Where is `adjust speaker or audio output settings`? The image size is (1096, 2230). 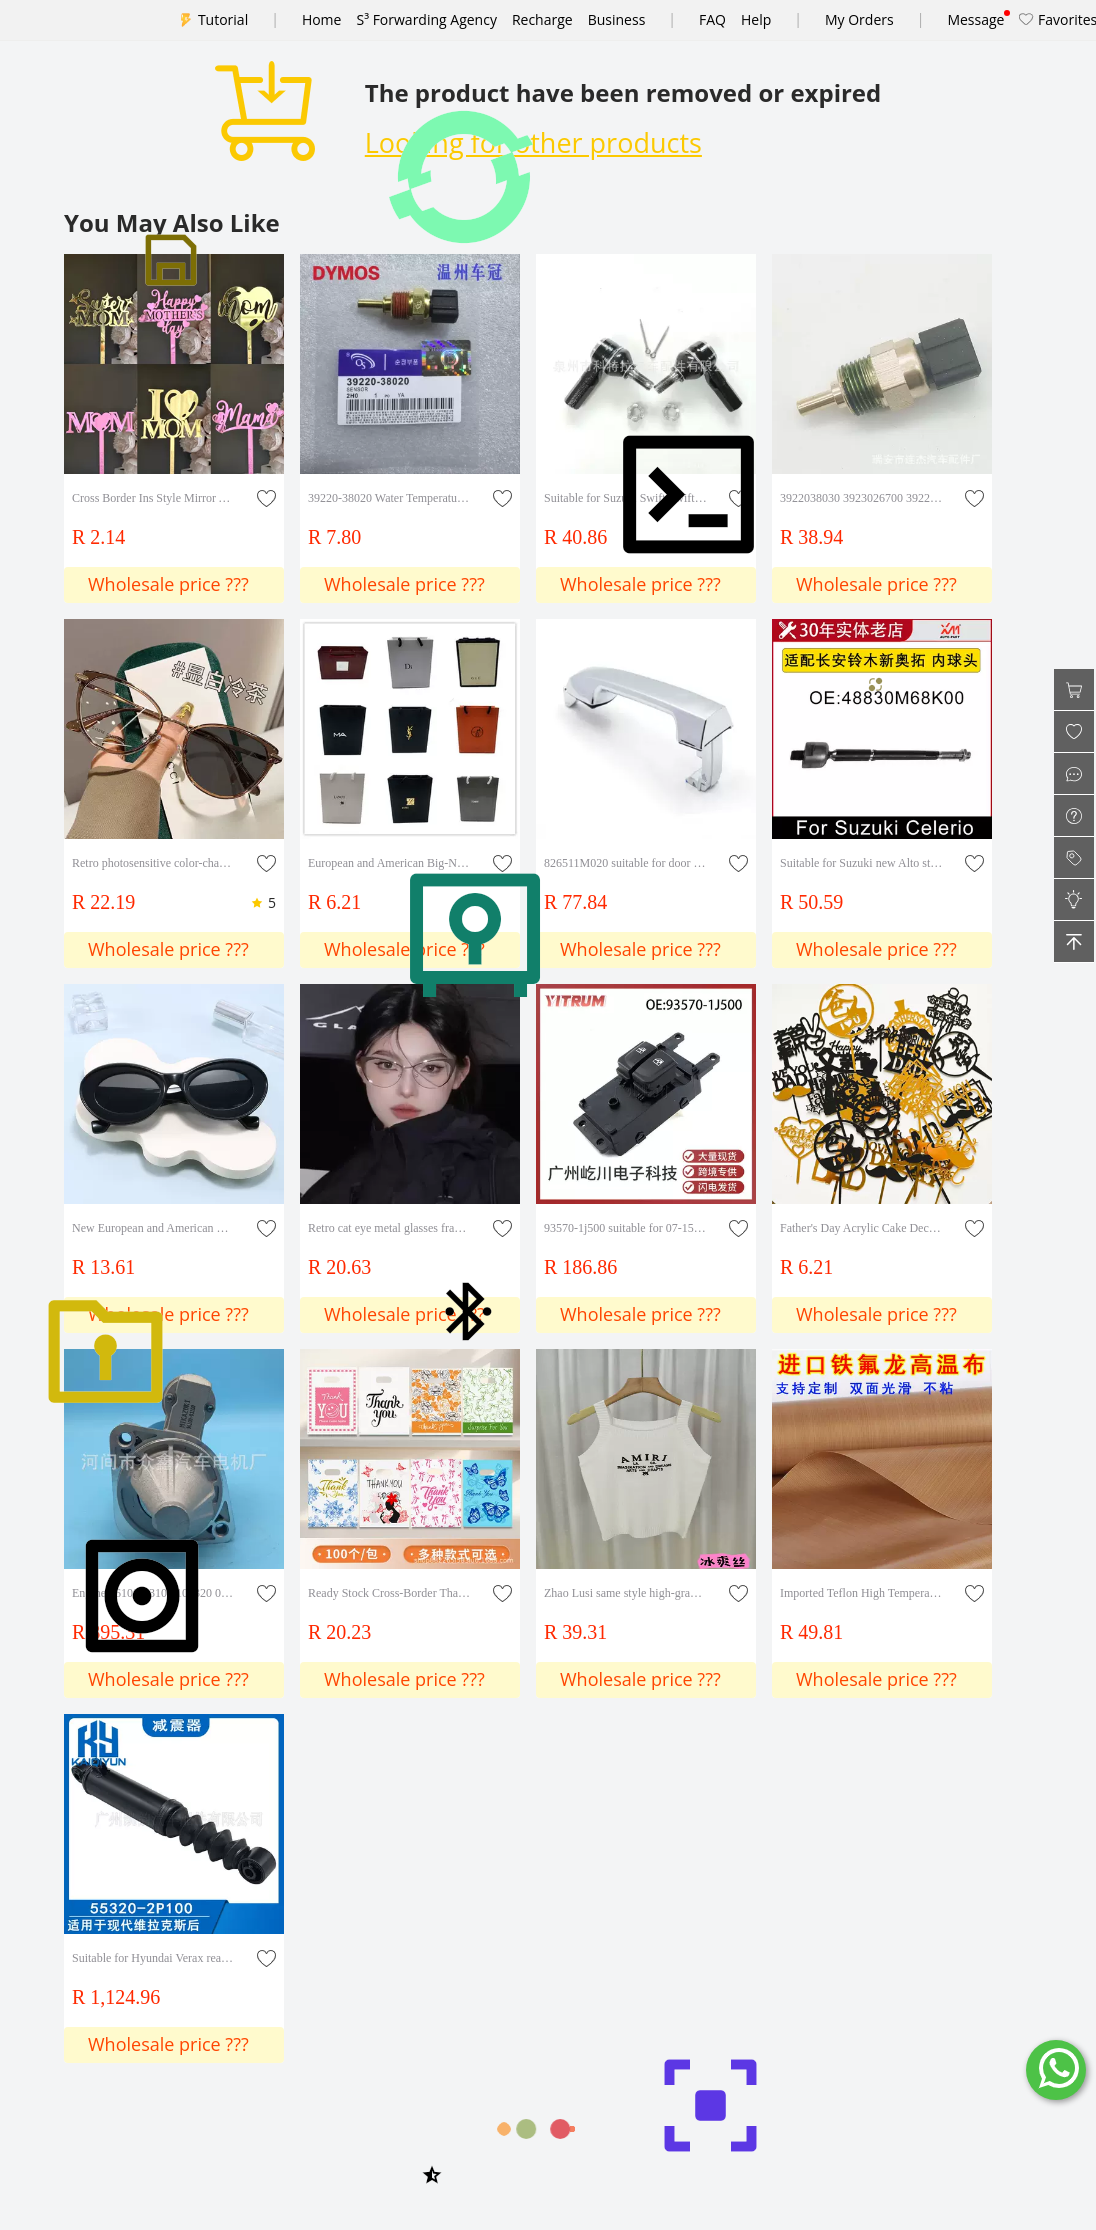
adjust speaker or audio output settings is located at coordinates (142, 1596).